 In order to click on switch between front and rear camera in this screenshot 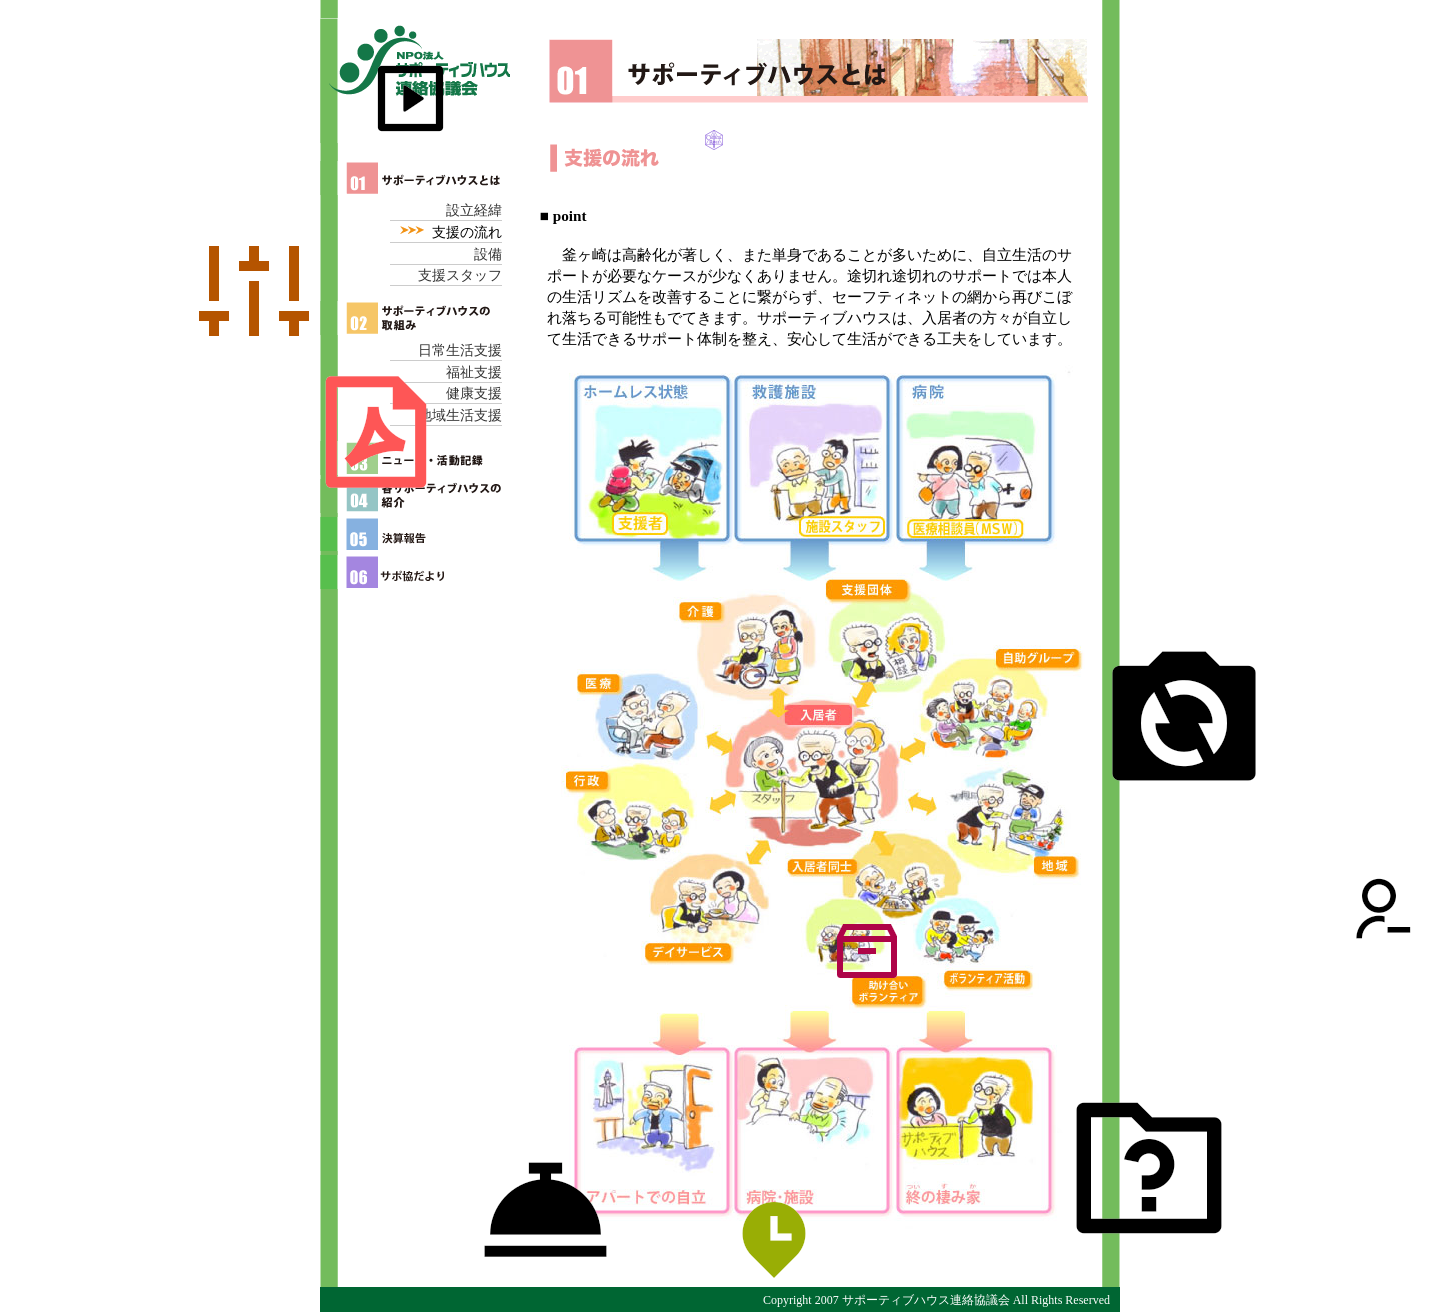, I will do `click(1184, 716)`.